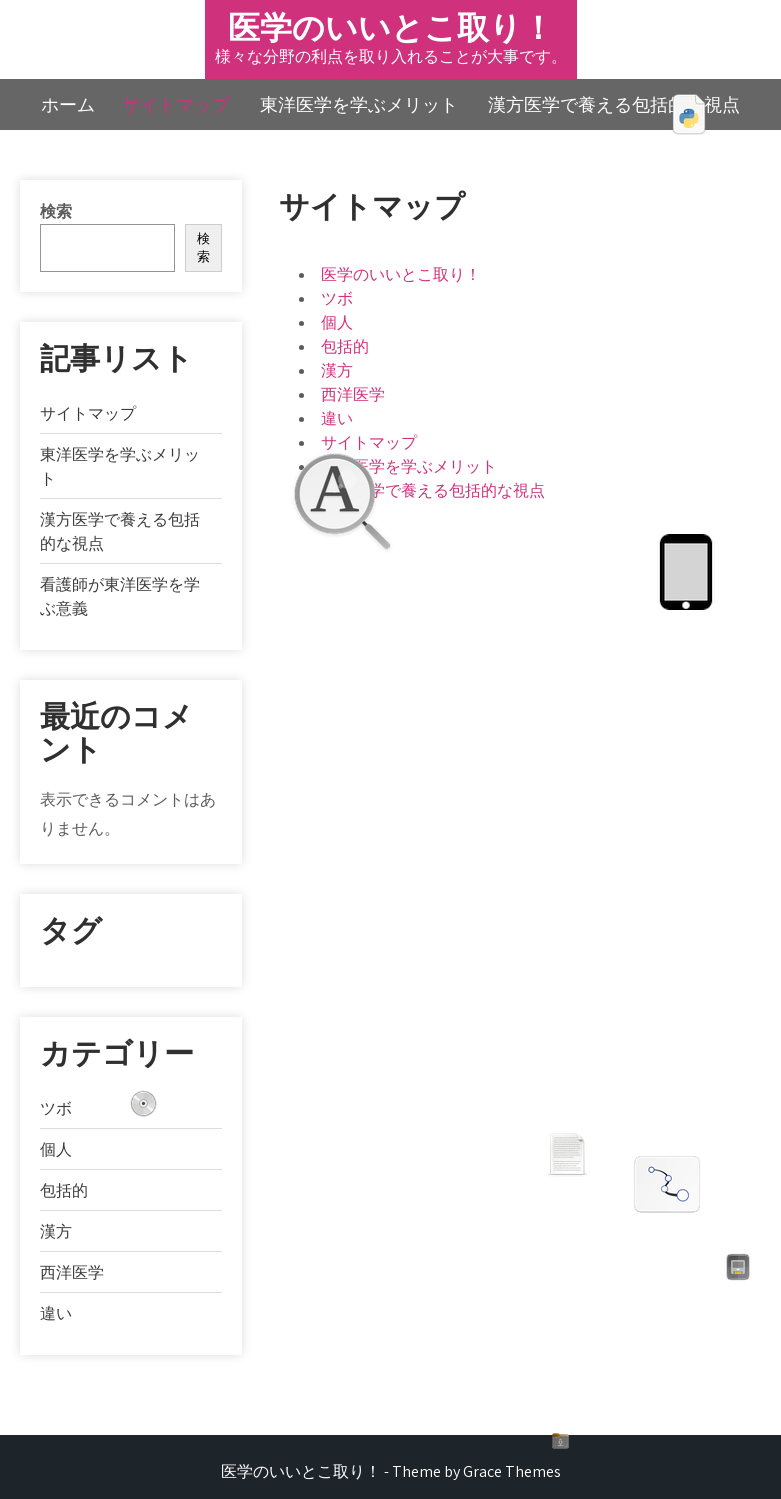  What do you see at coordinates (689, 114) in the screenshot?
I see `a python script or source code file` at bounding box center [689, 114].